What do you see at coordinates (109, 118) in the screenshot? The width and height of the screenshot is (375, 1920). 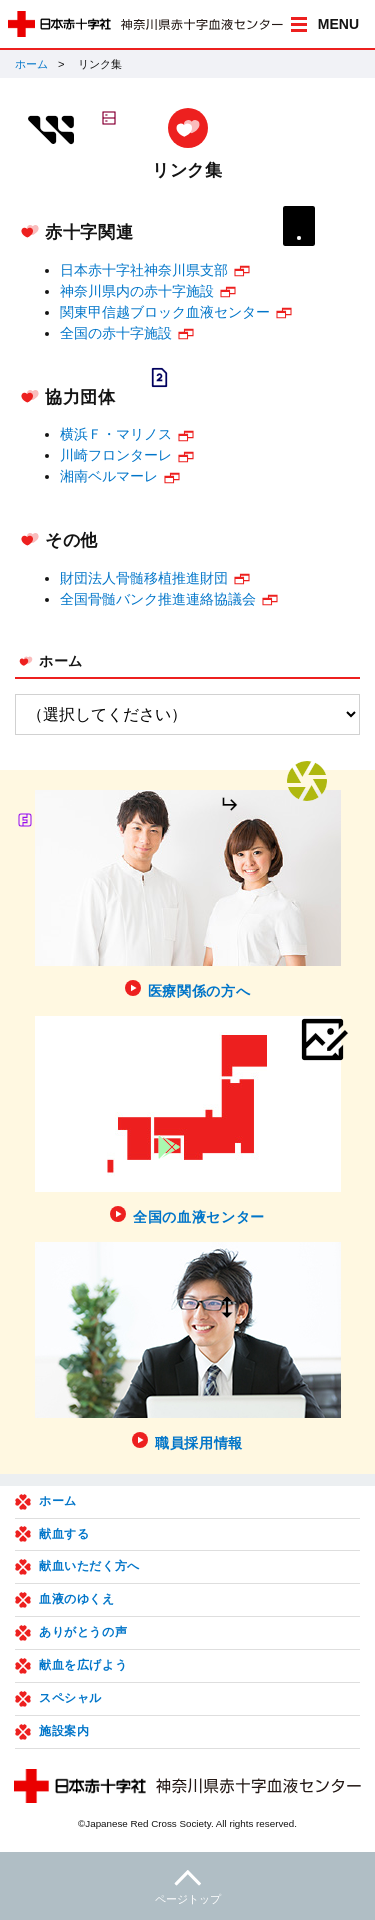 I see `access server settings` at bounding box center [109, 118].